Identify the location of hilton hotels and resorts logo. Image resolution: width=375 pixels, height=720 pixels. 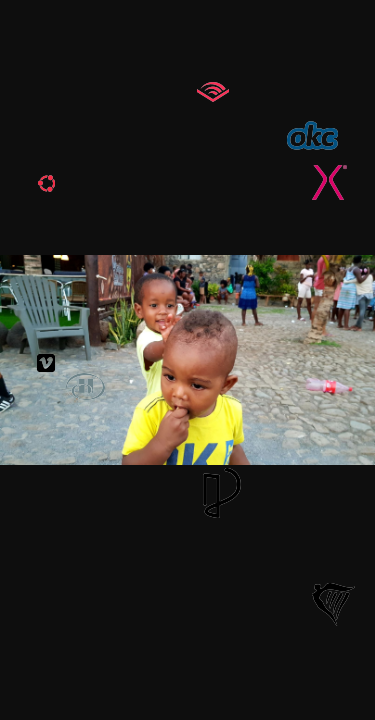
(85, 386).